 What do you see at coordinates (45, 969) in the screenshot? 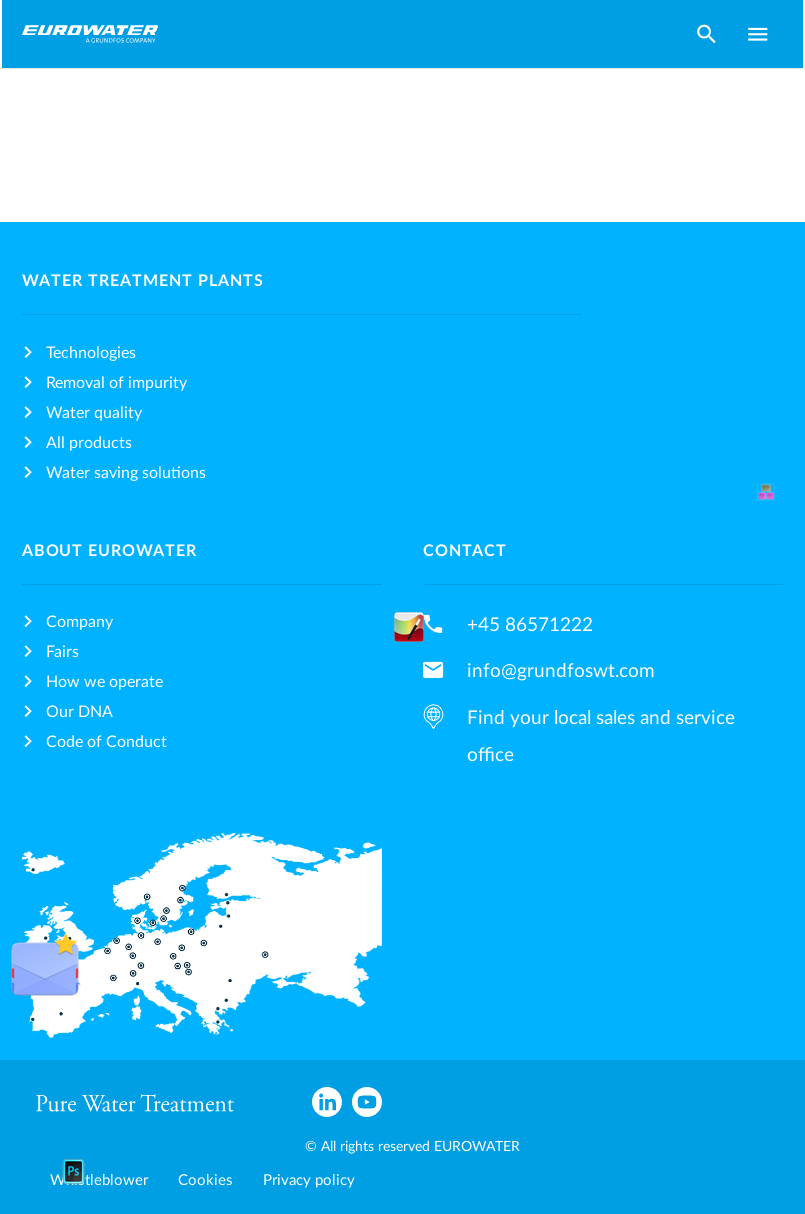
I see `mark email as unread` at bounding box center [45, 969].